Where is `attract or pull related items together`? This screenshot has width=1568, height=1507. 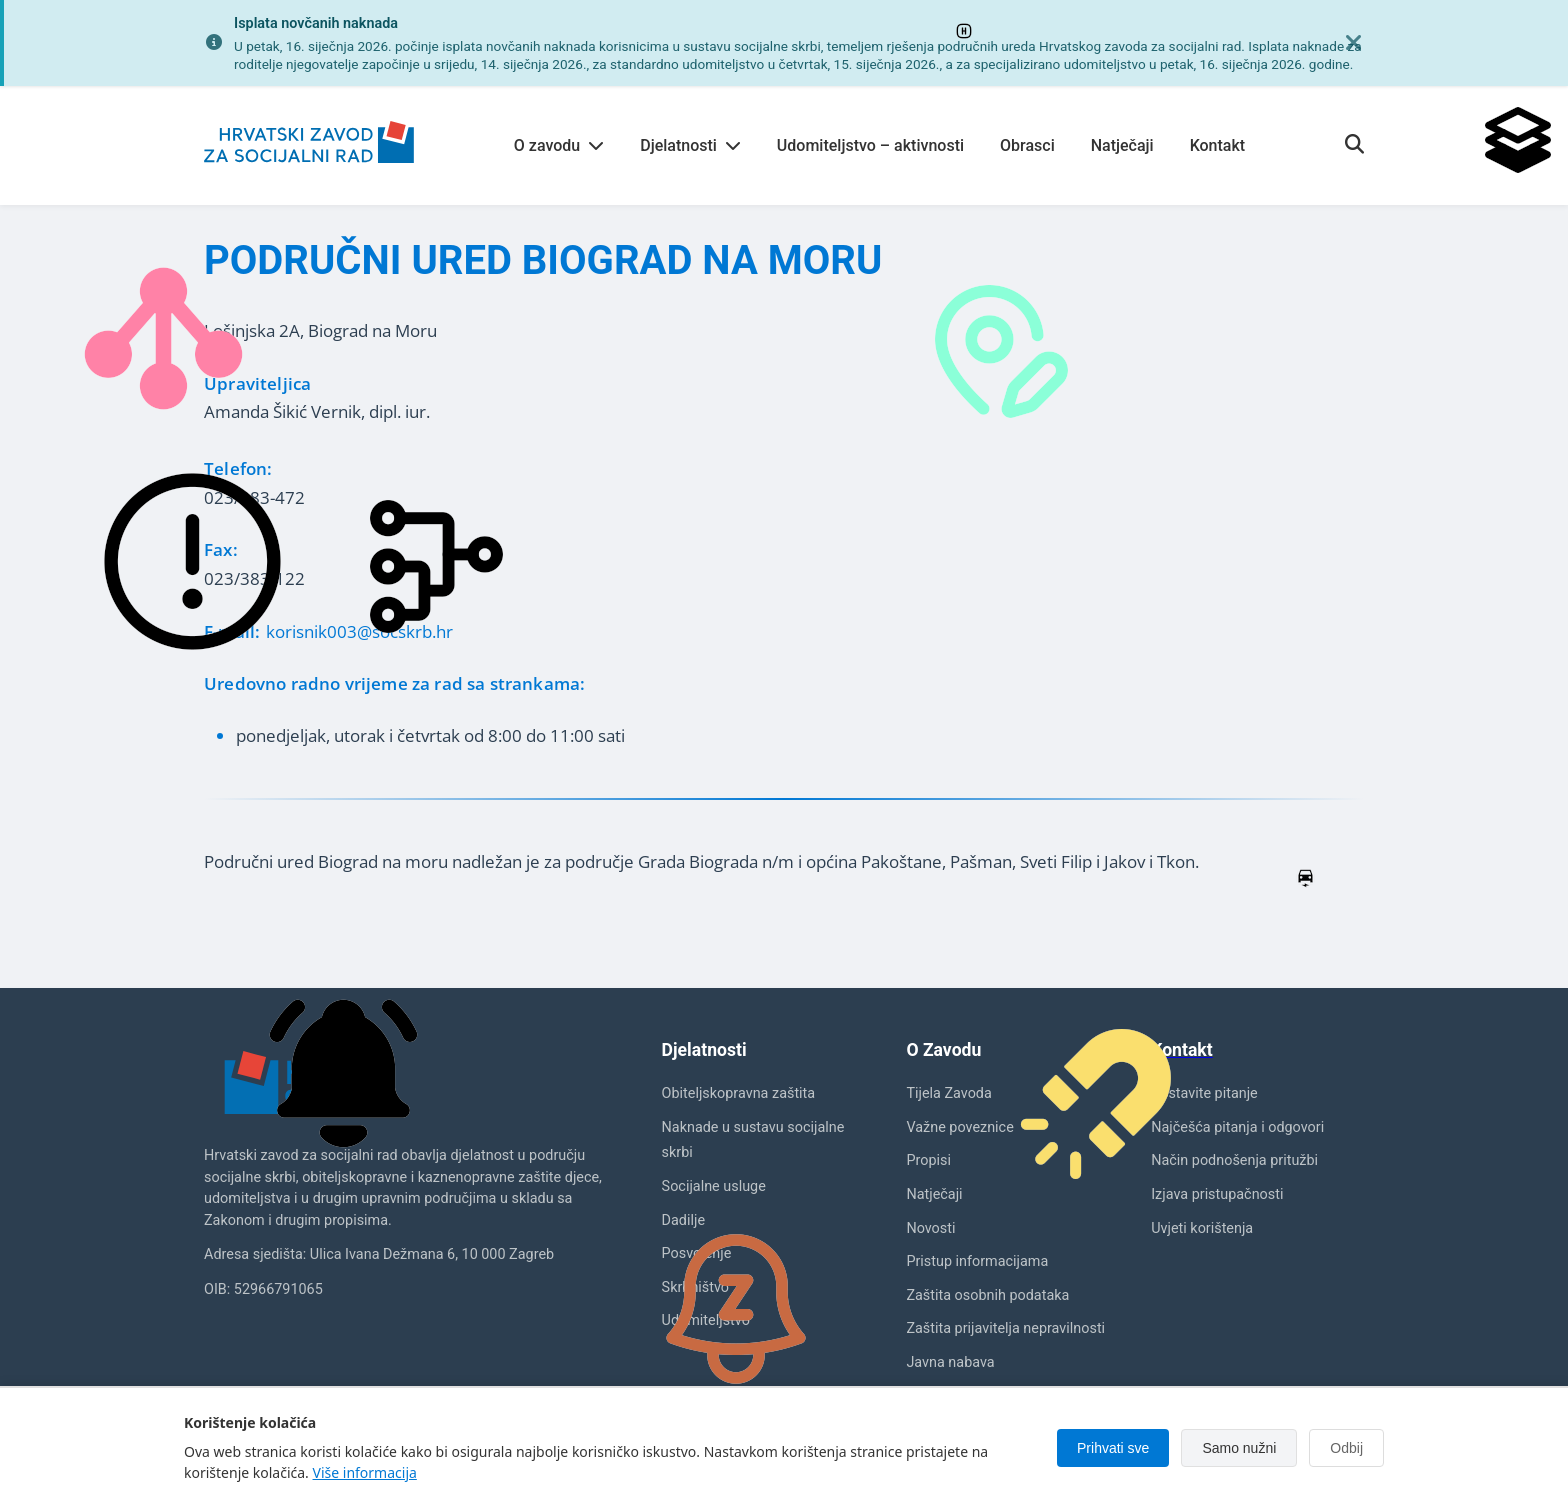 attract or pull related items together is located at coordinates (1097, 1102).